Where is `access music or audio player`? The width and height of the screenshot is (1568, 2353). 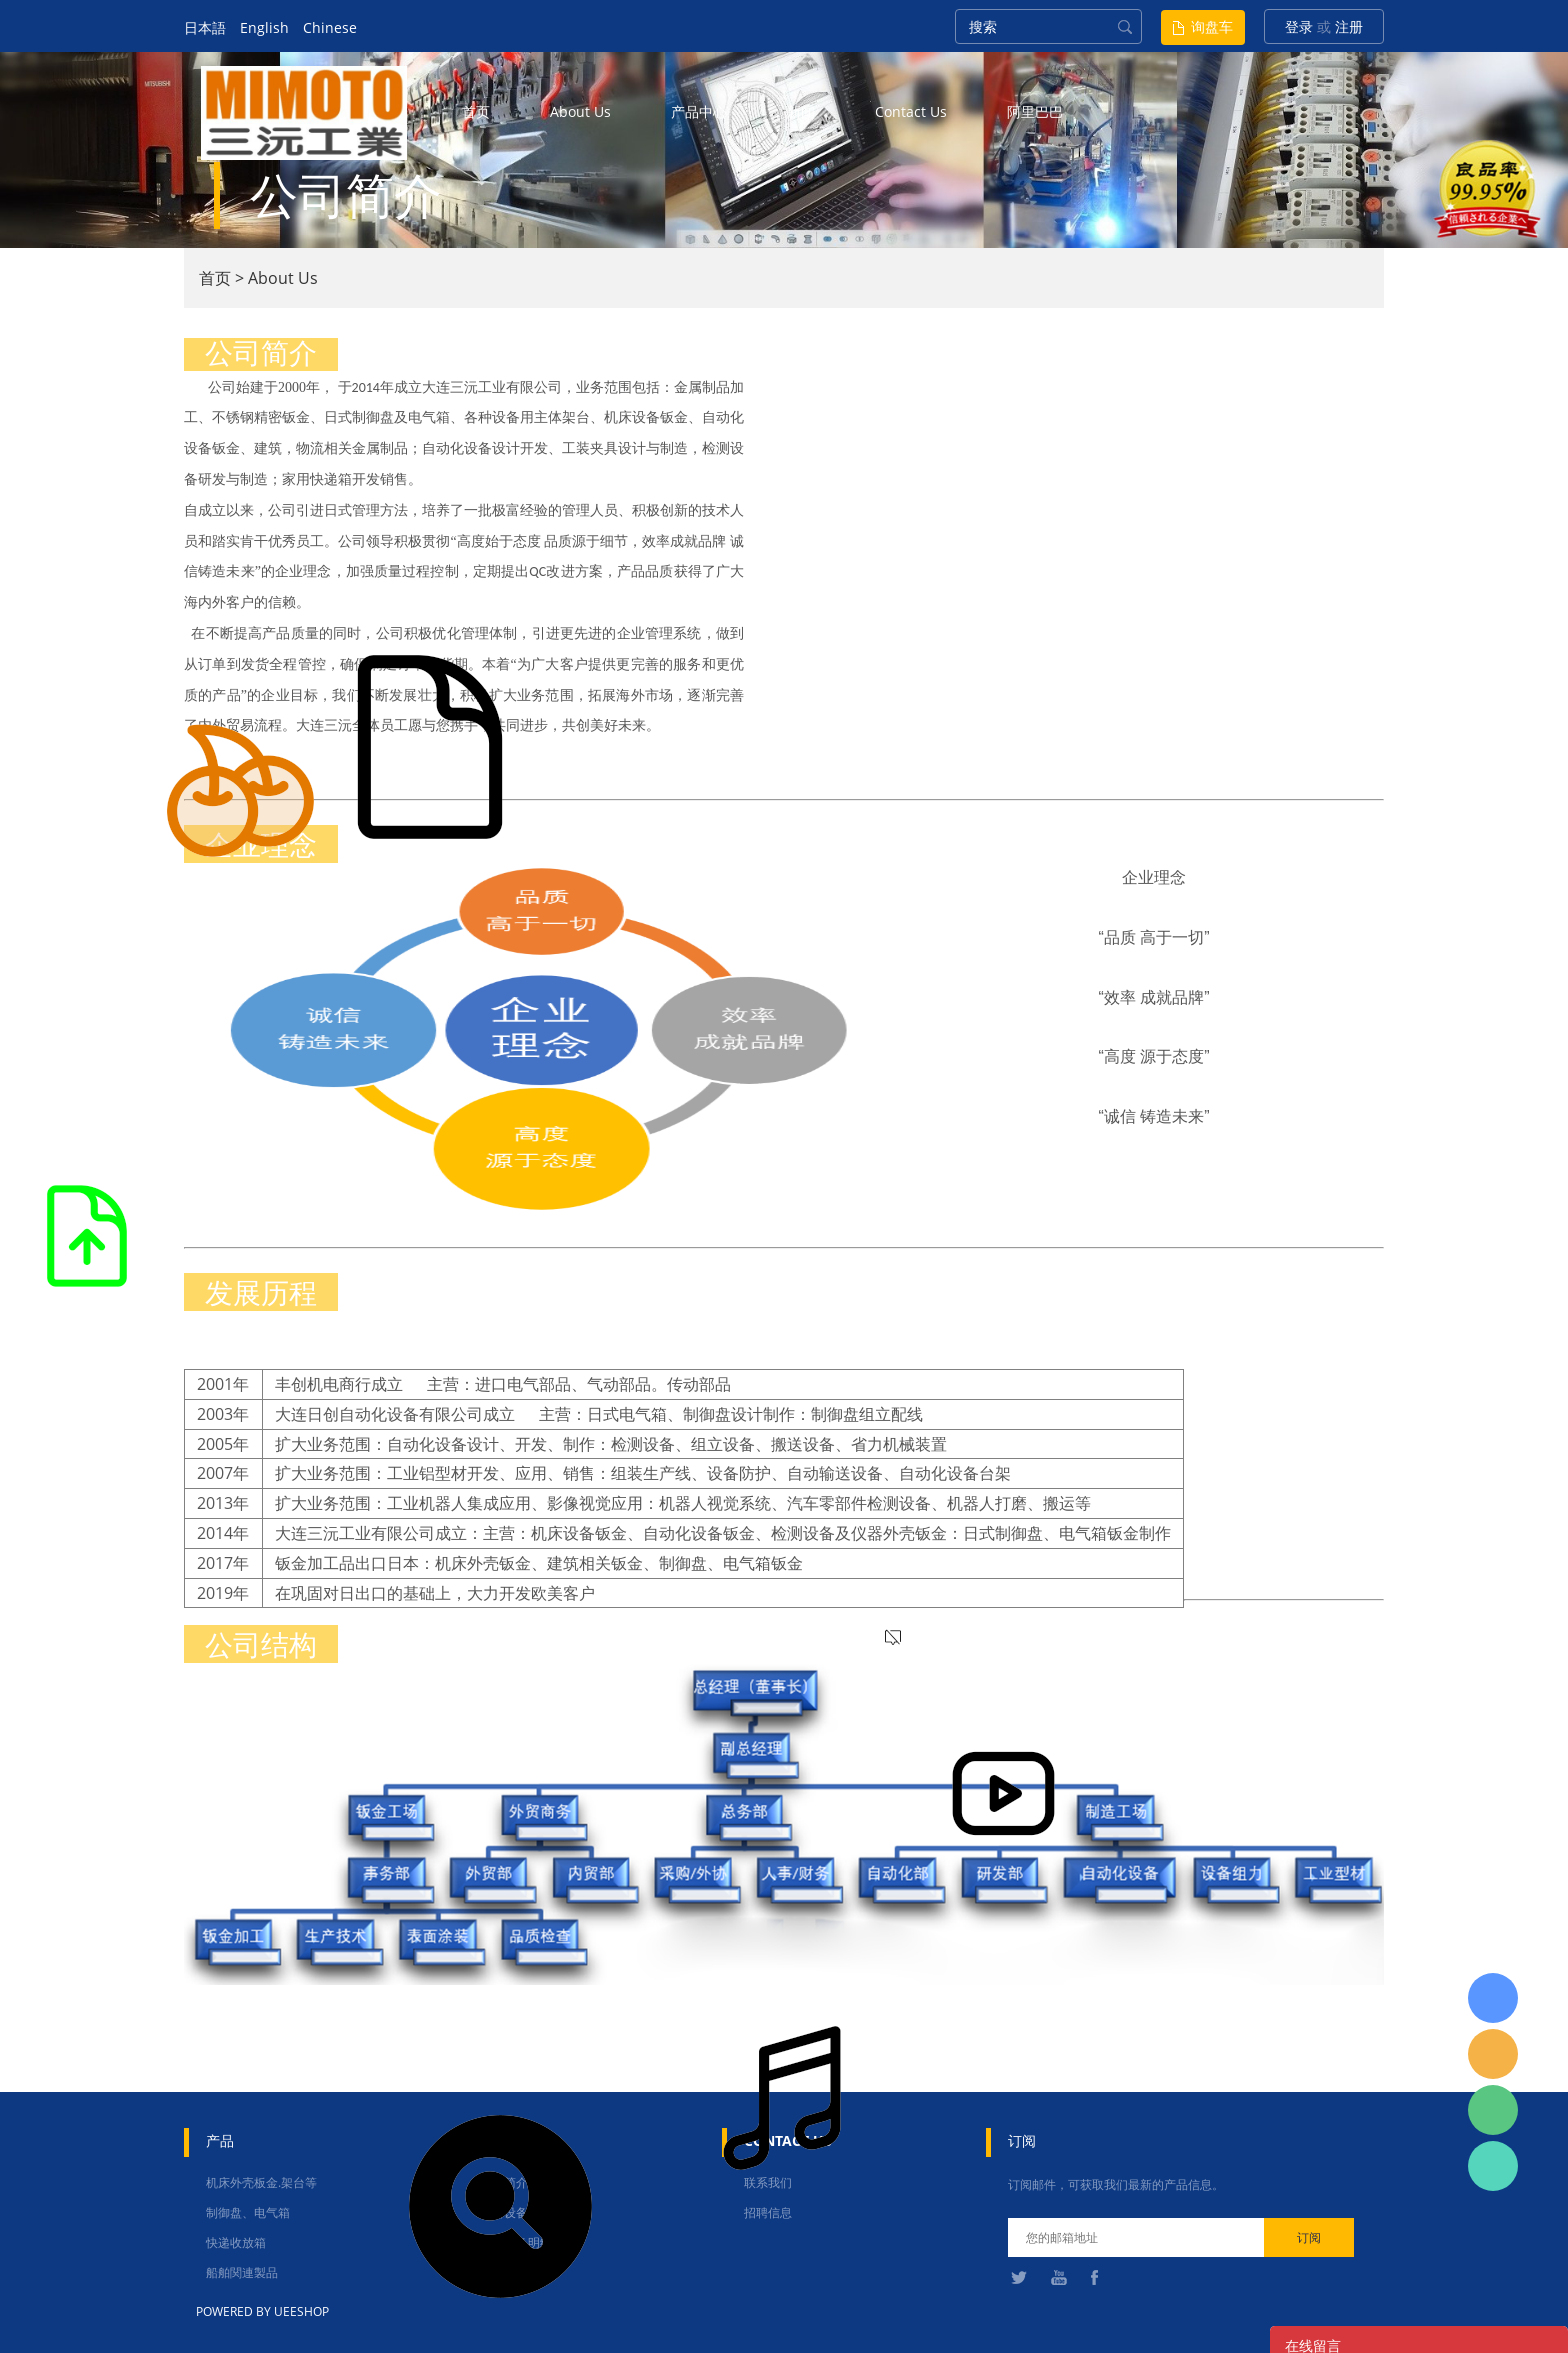
access music or audio player is located at coordinates (784, 2097).